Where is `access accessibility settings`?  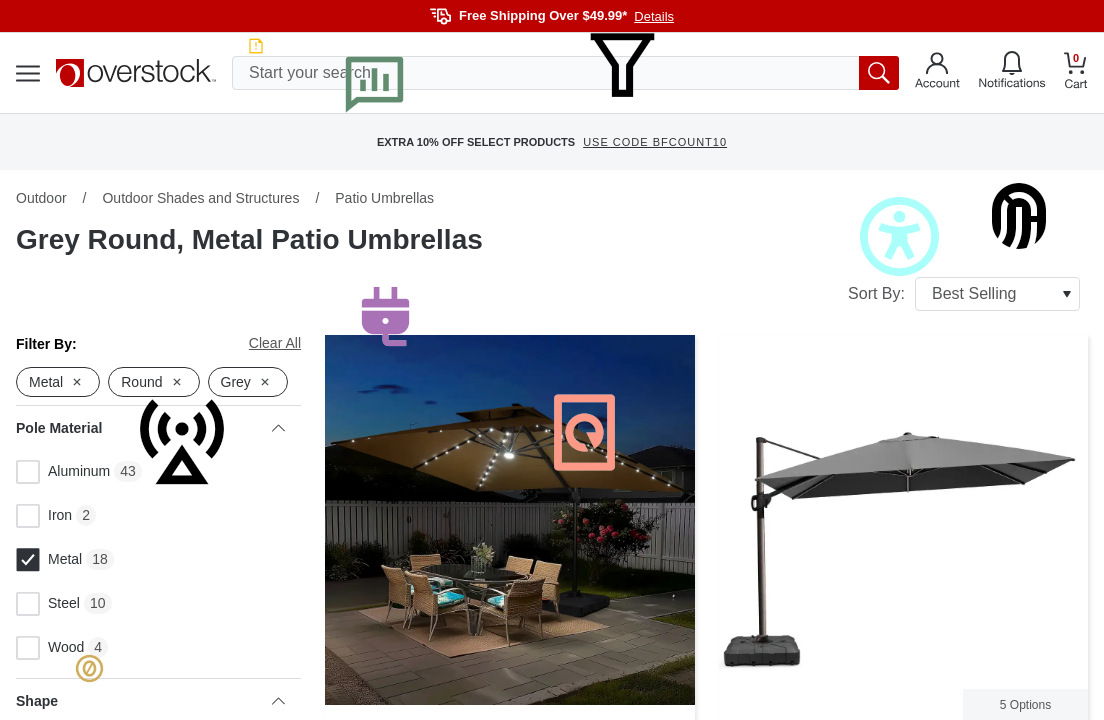 access accessibility settings is located at coordinates (899, 236).